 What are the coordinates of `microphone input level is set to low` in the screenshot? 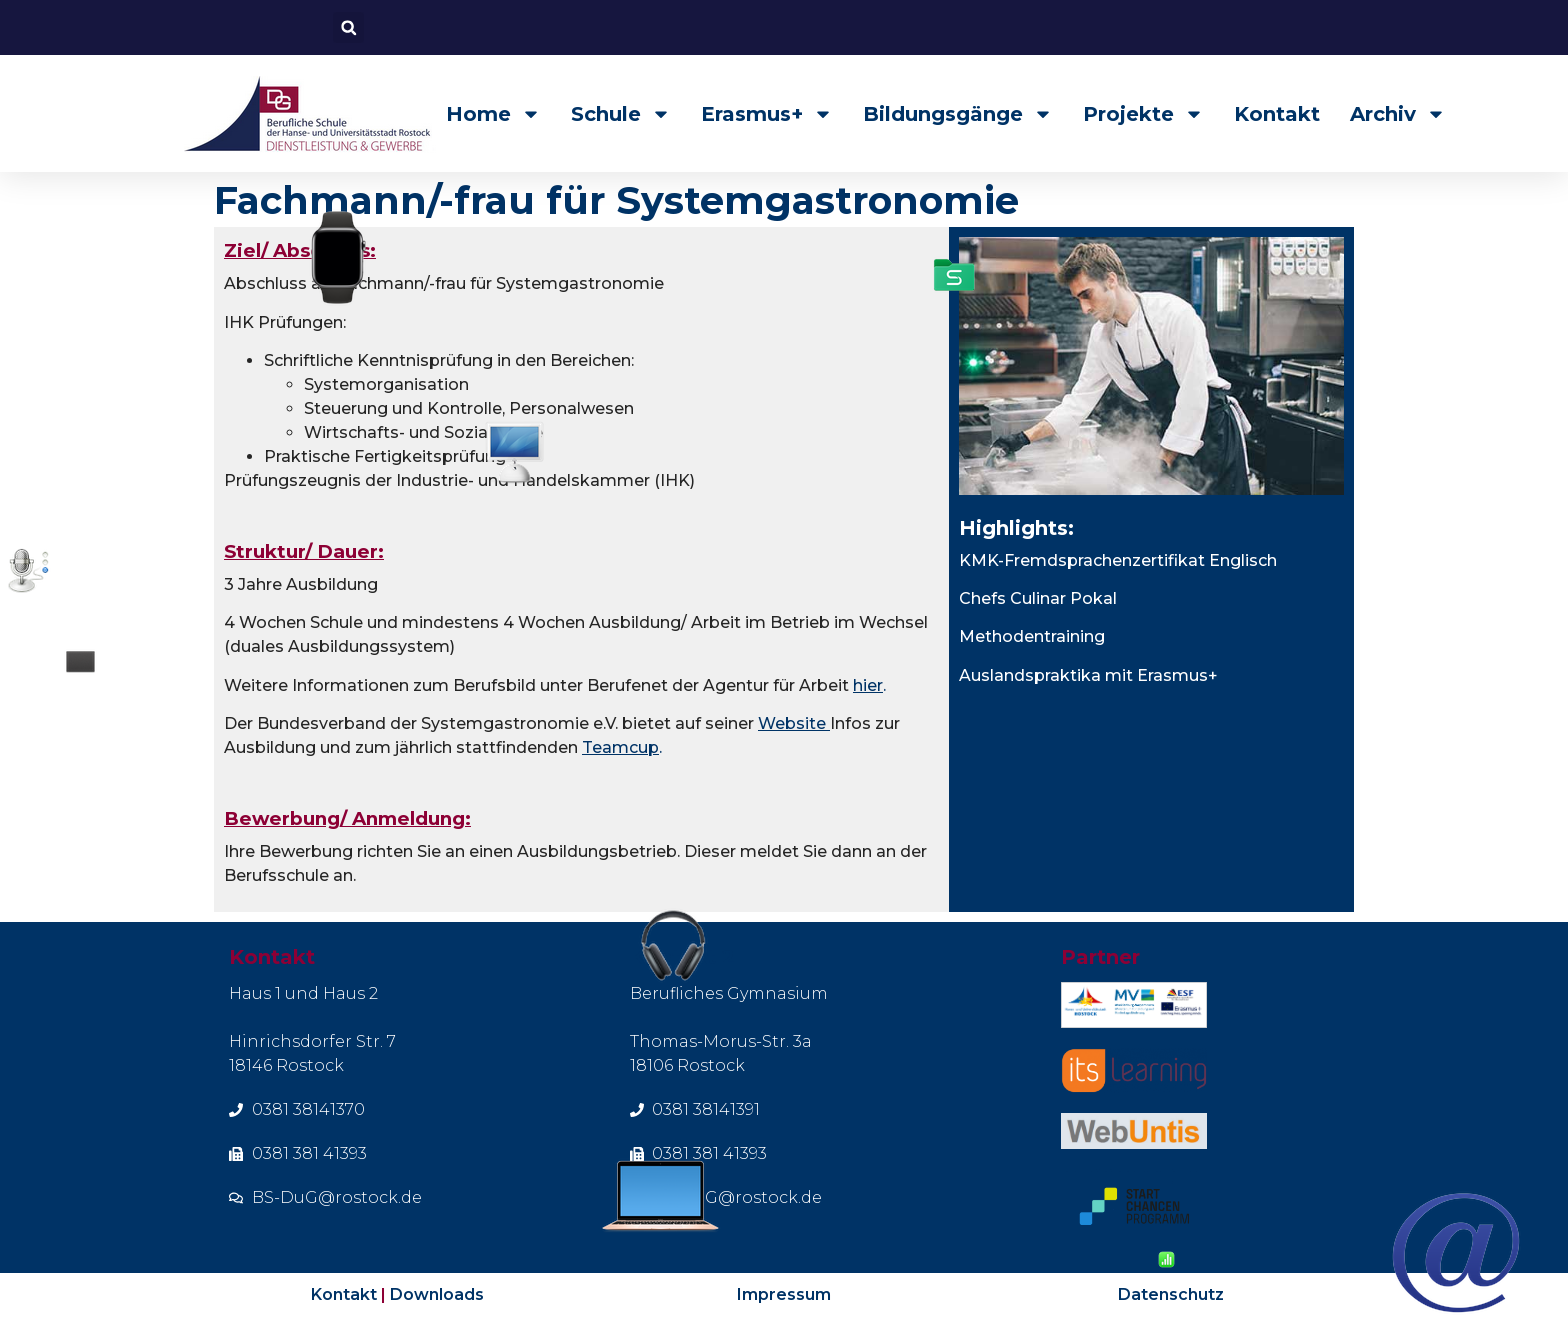 It's located at (29, 571).